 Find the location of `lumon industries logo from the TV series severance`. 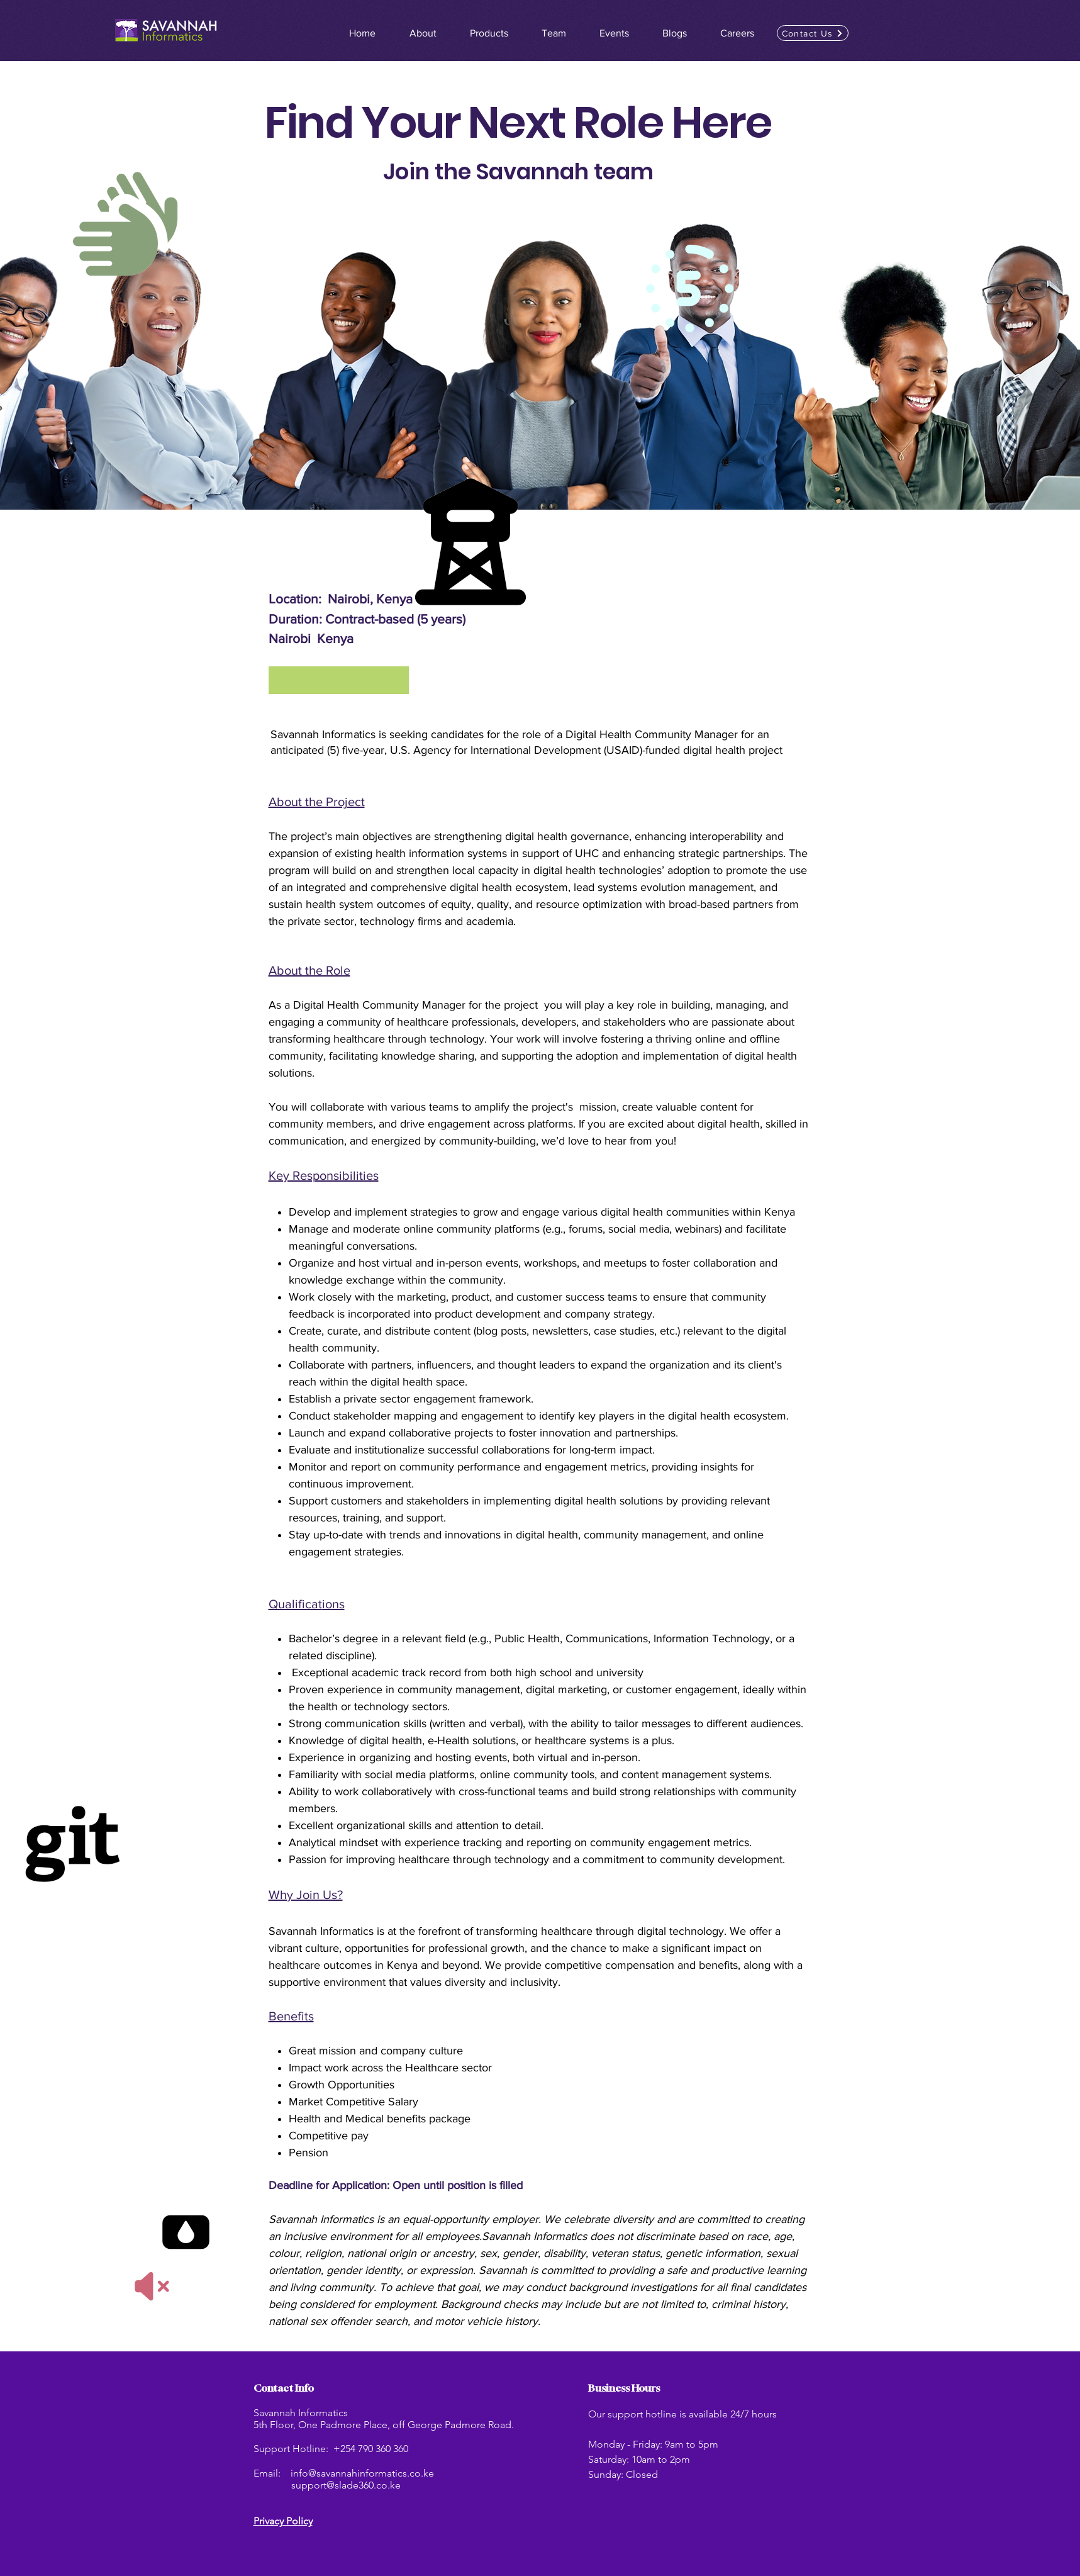

lumon industries logo from the TV series severance is located at coordinates (186, 2233).